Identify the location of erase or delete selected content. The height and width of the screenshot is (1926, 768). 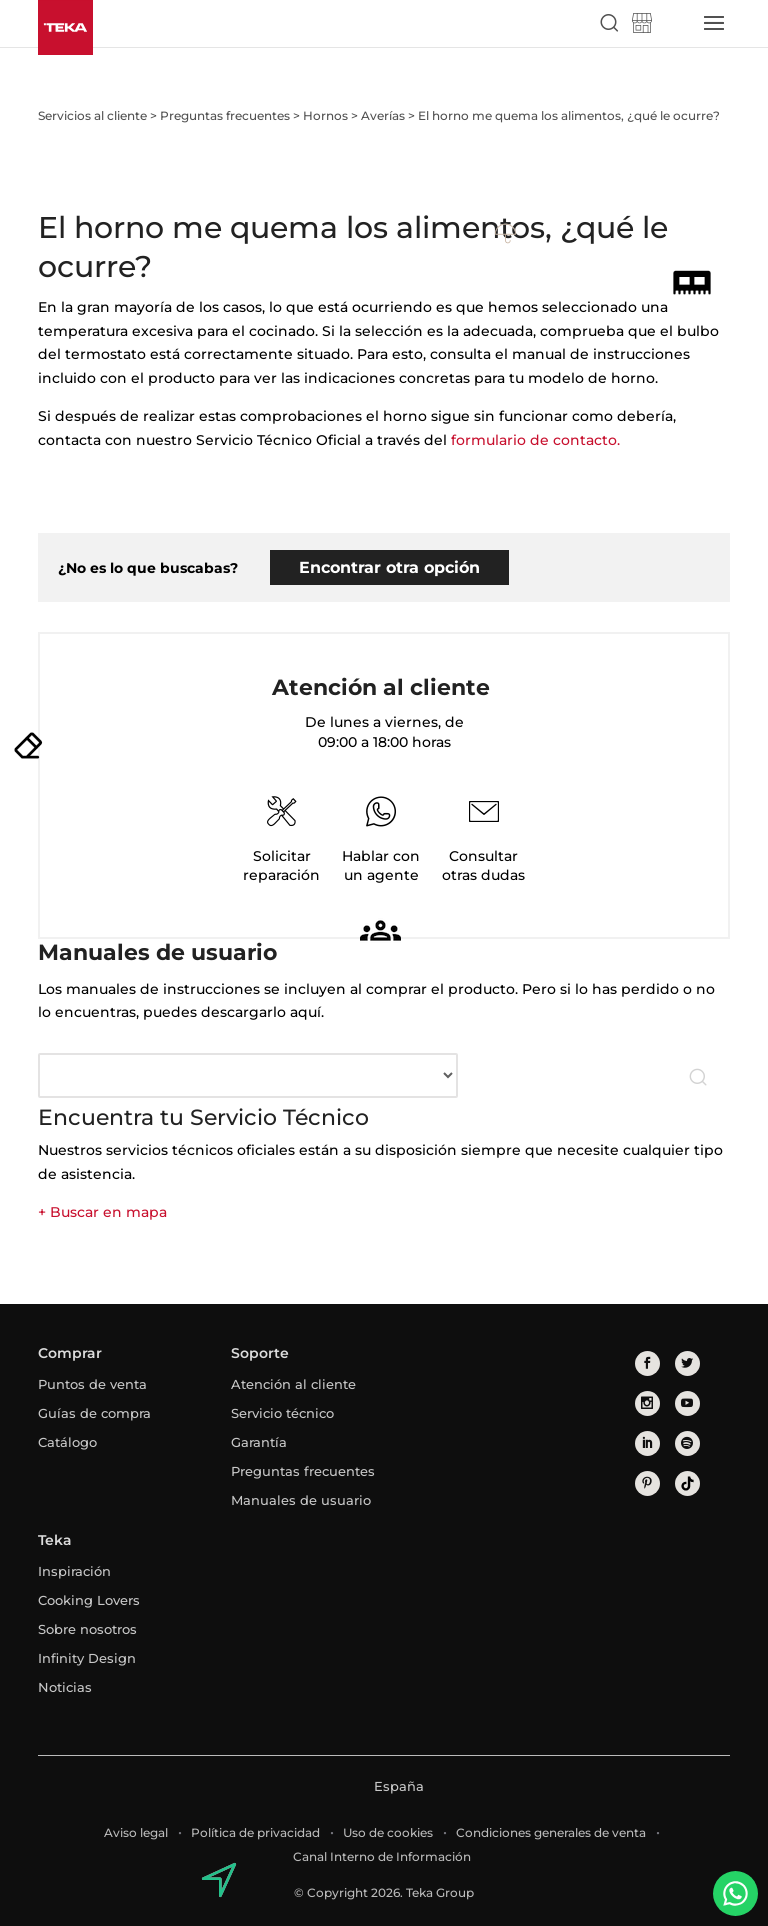
(27, 745).